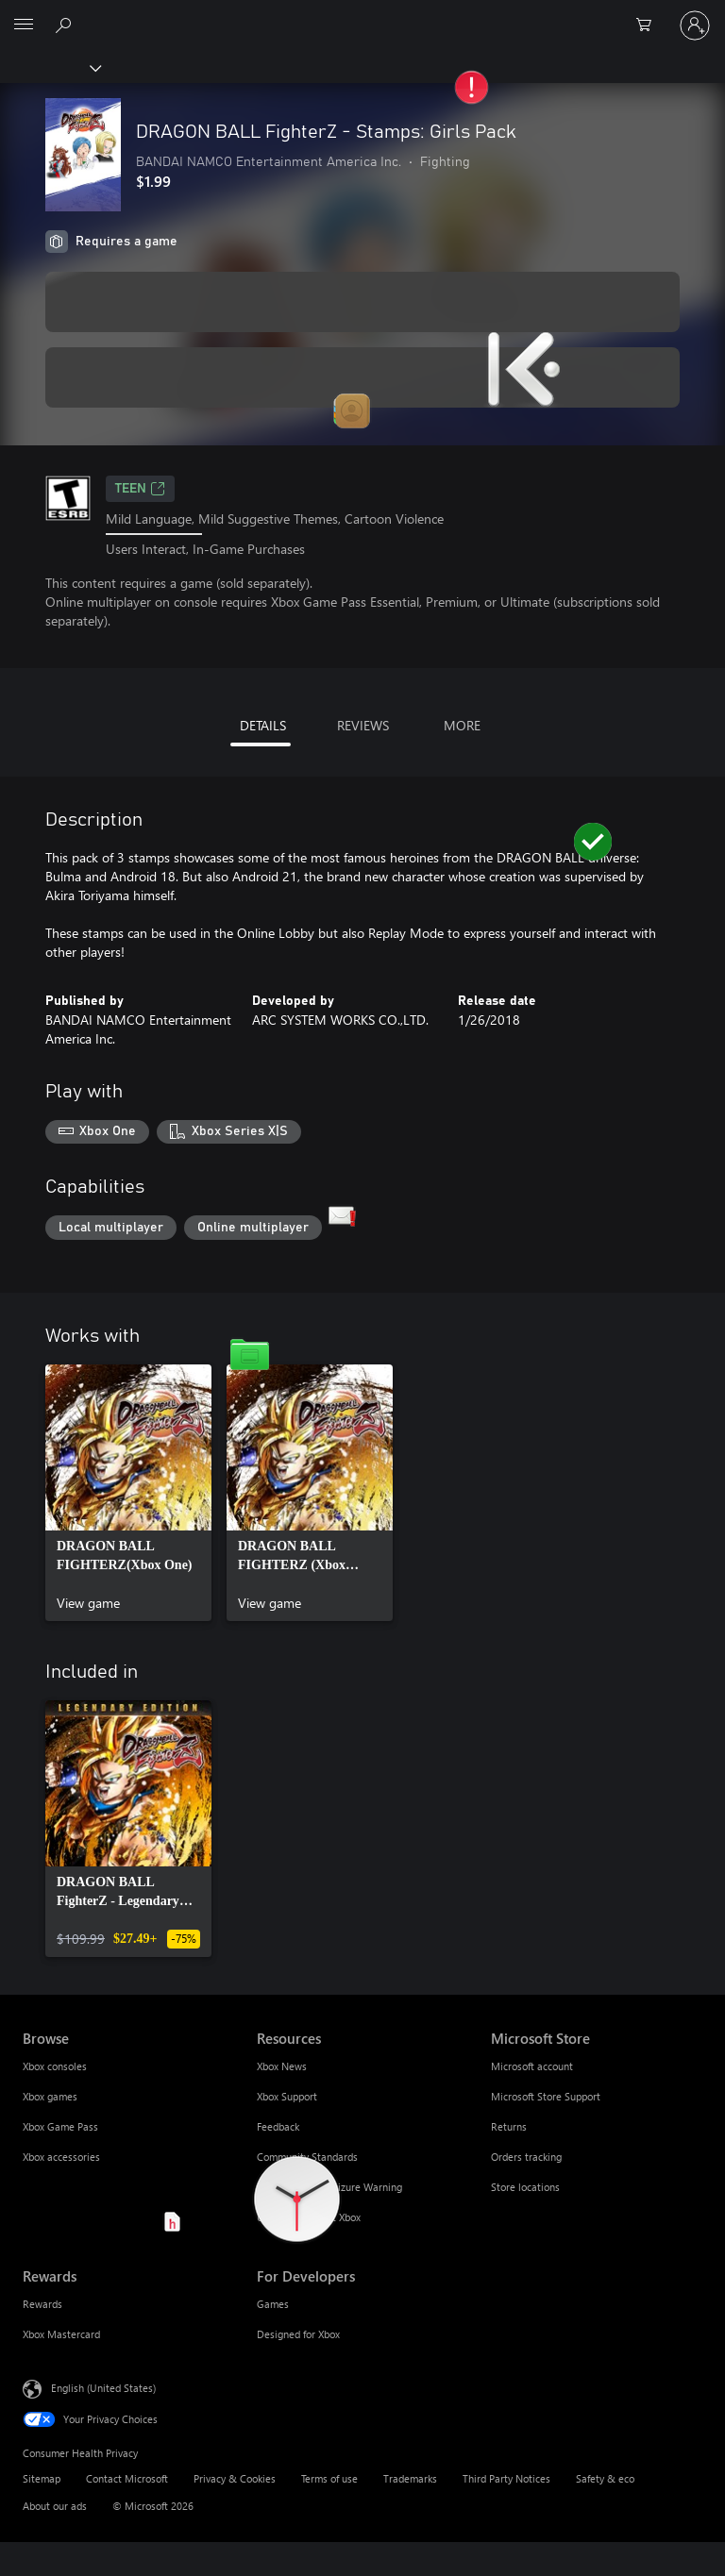  I want to click on open recently accessed documents, so click(296, 2199).